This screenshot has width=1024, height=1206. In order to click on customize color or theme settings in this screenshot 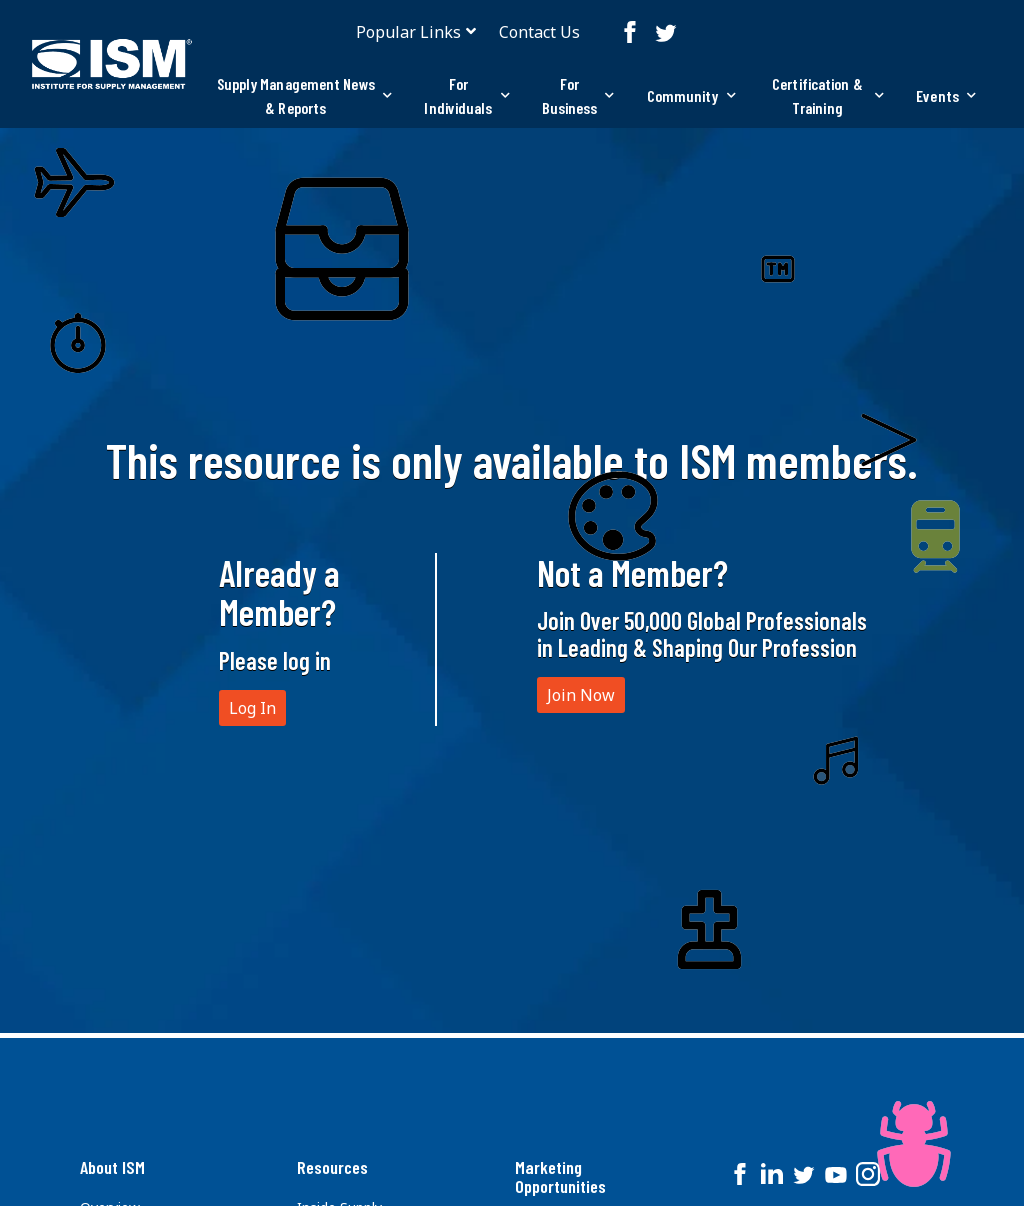, I will do `click(613, 516)`.